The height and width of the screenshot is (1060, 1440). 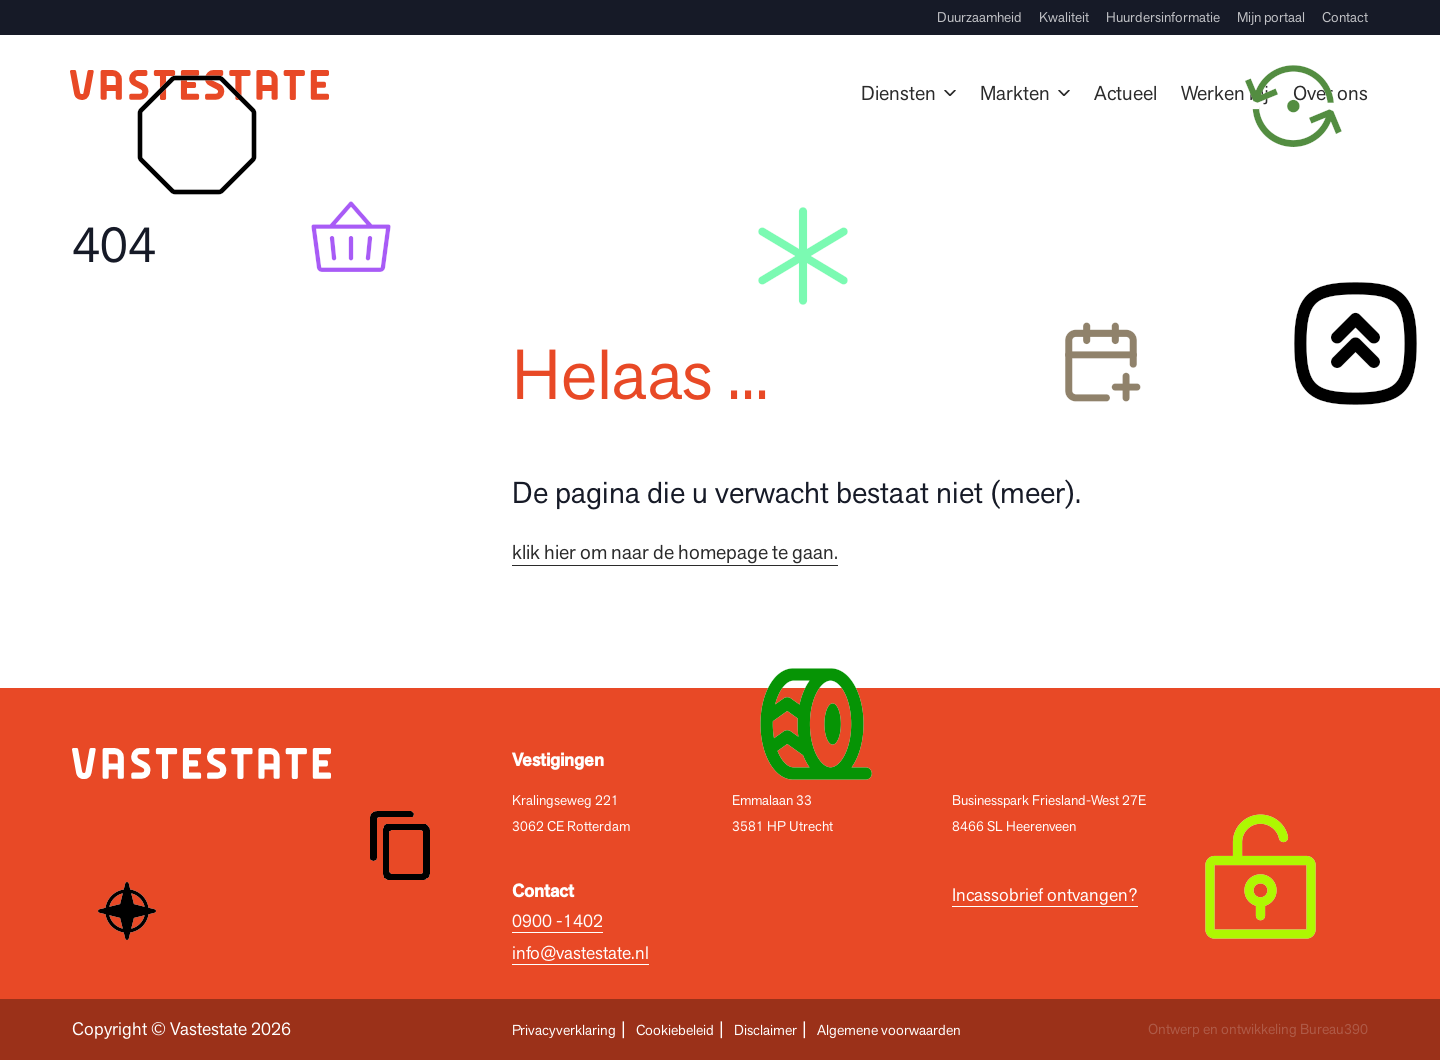 I want to click on view your shopping basket, so click(x=351, y=241).